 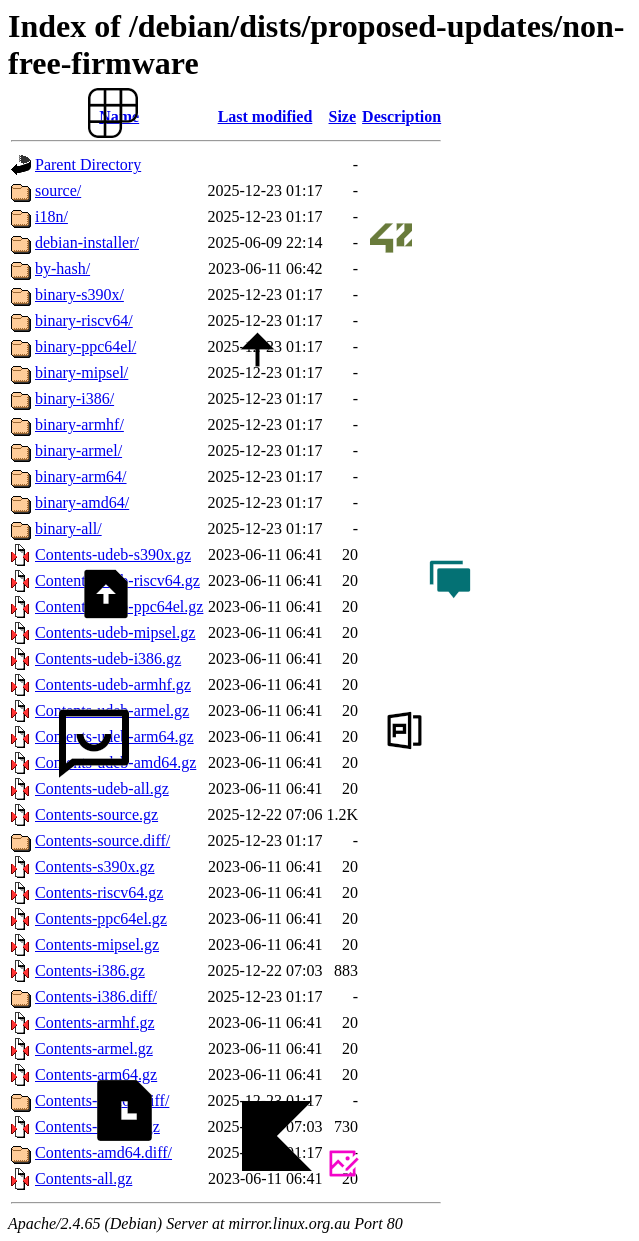 I want to click on view file version history, so click(x=124, y=1110).